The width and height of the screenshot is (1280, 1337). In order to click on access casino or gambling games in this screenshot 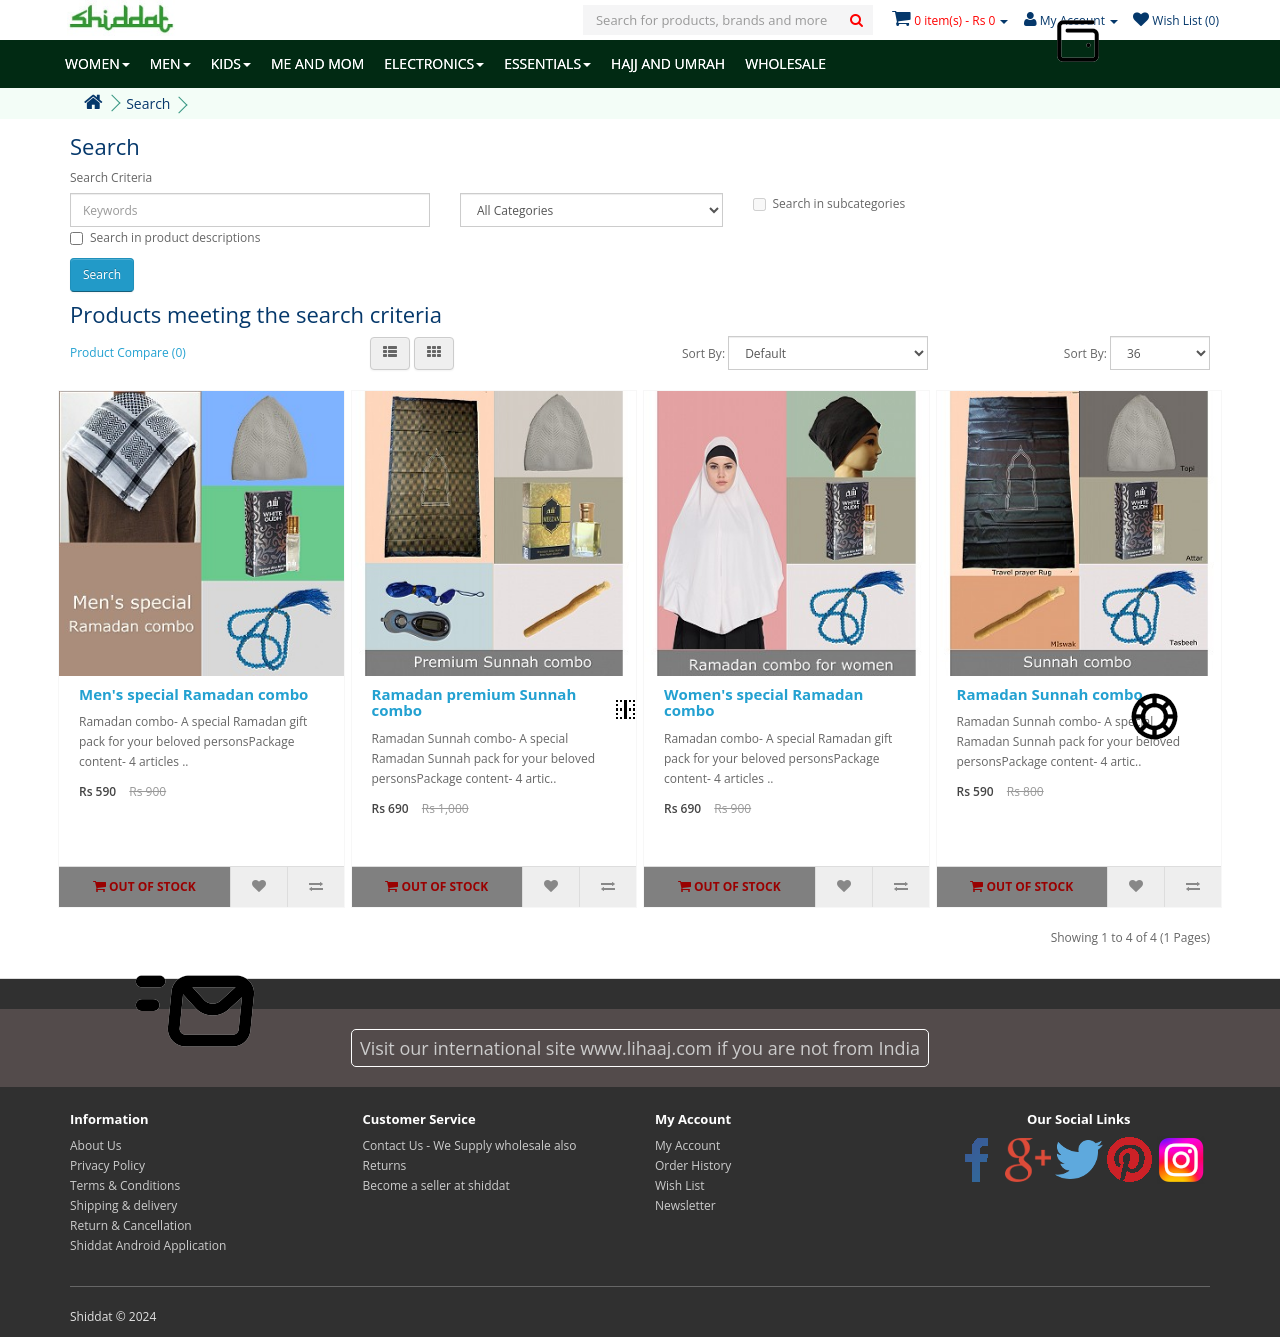, I will do `click(1154, 716)`.